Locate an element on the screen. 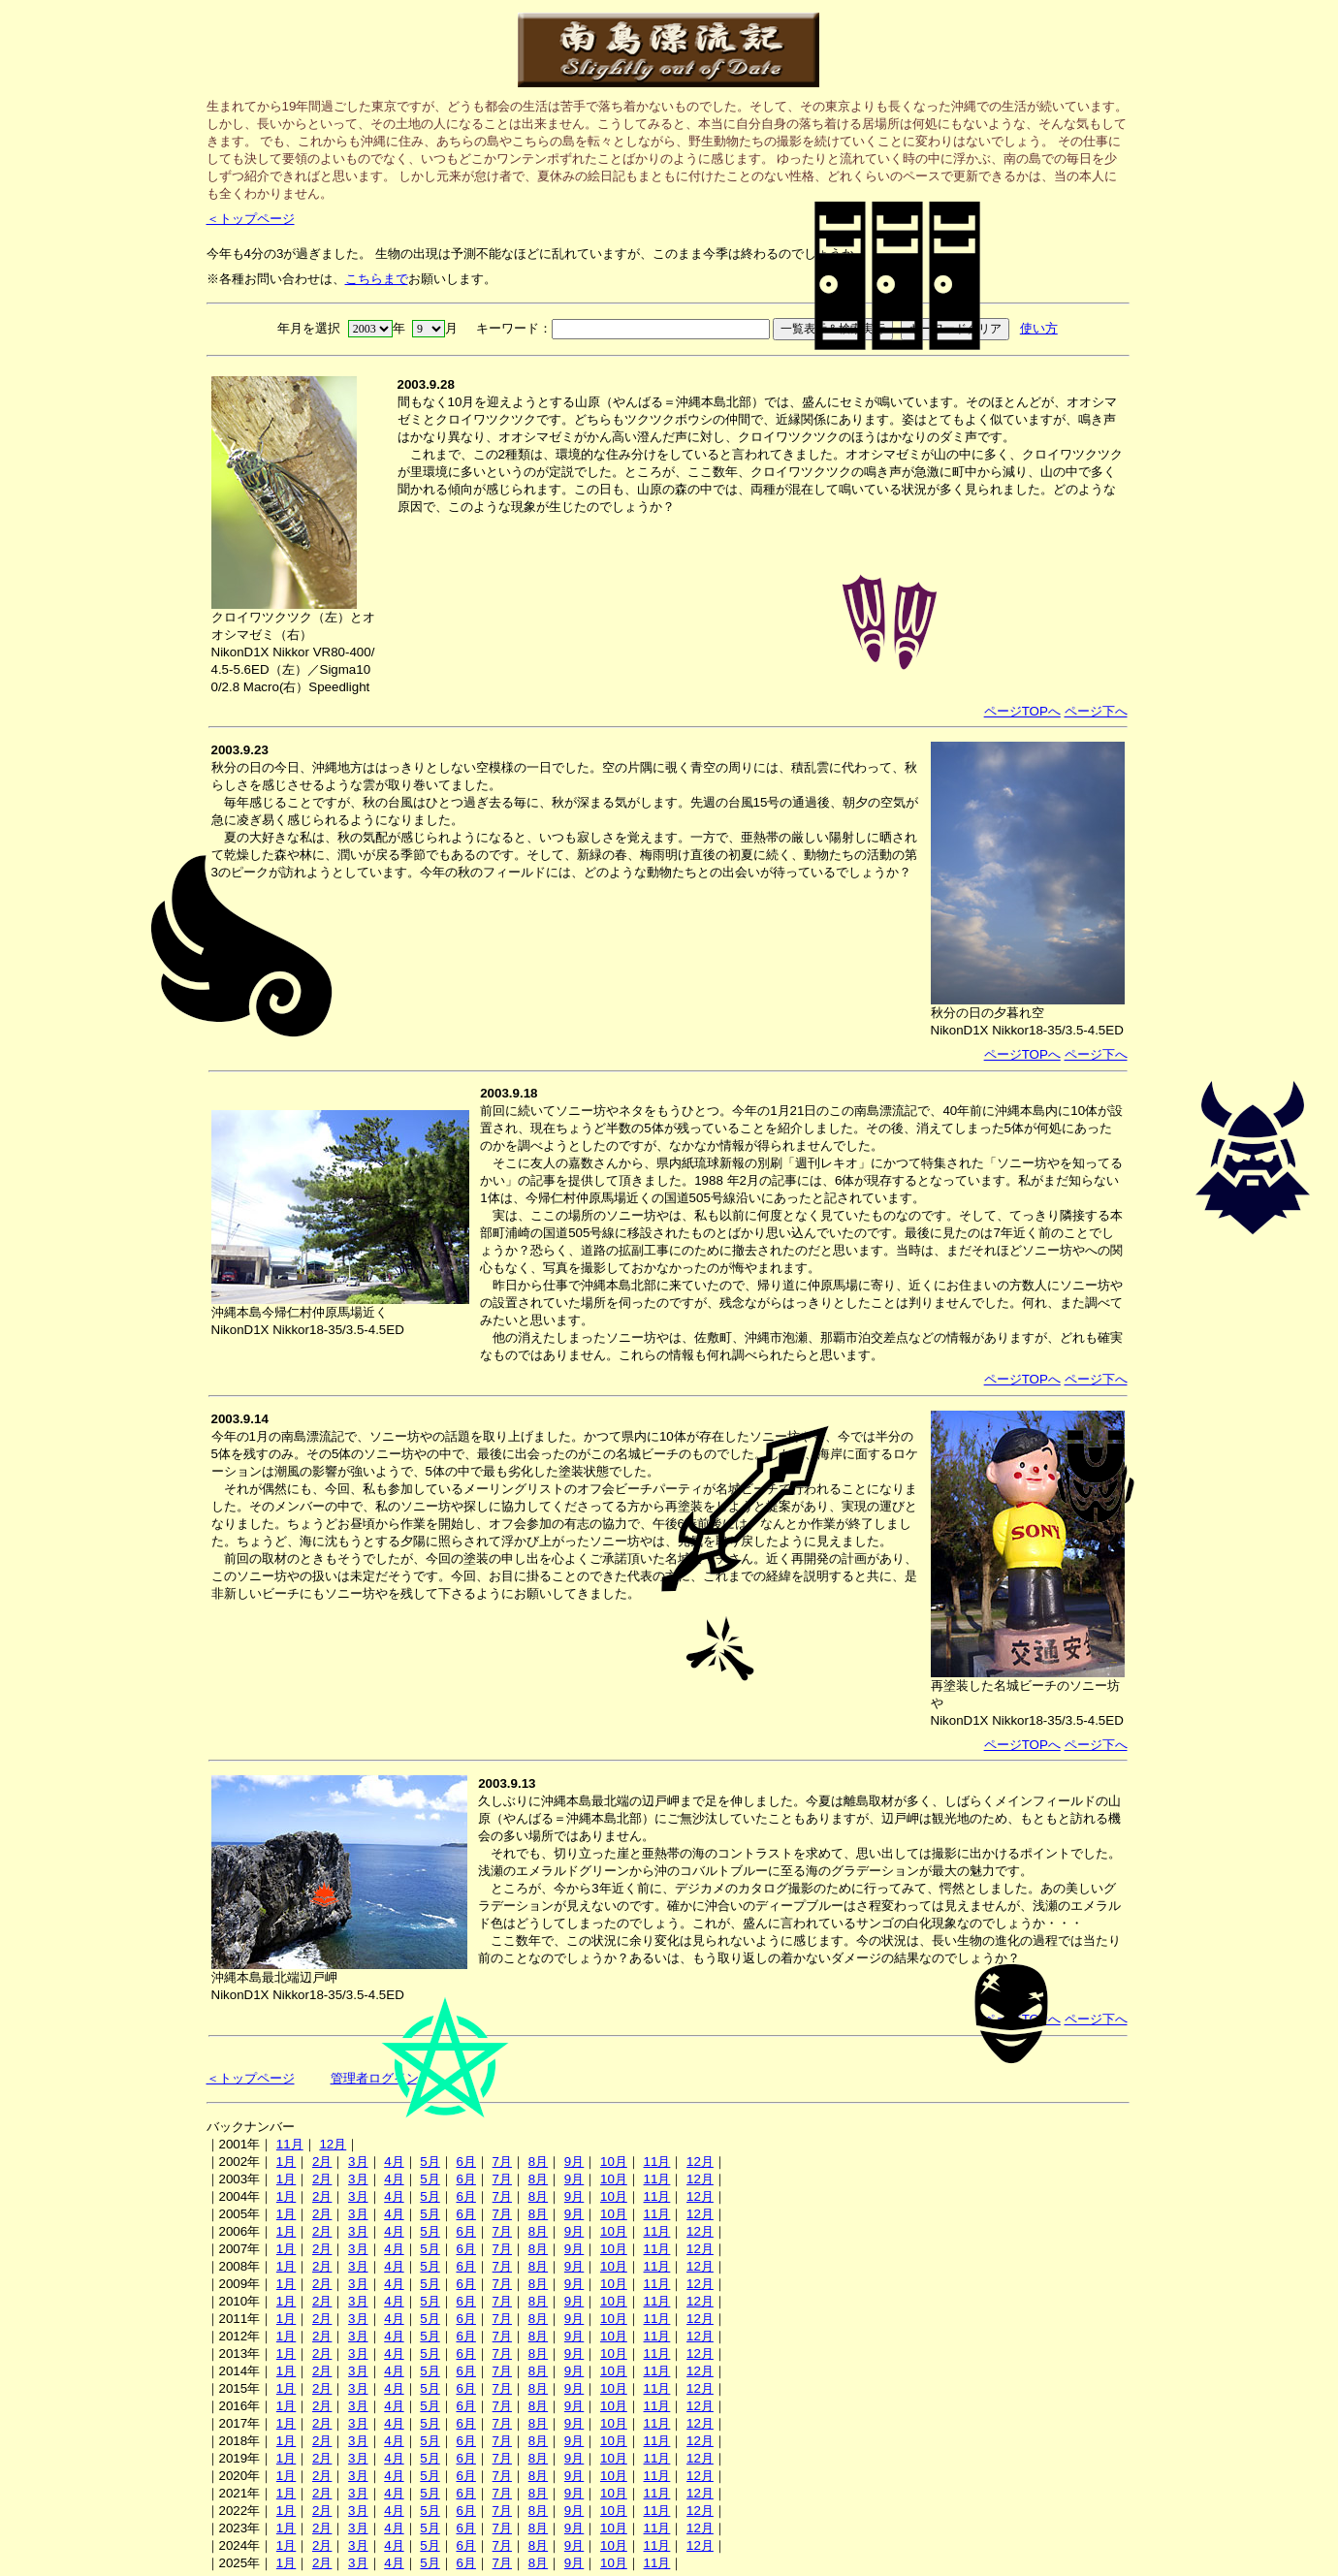 Image resolution: width=1338 pixels, height=2576 pixels. access storage lockers or compartments is located at coordinates (897, 267).